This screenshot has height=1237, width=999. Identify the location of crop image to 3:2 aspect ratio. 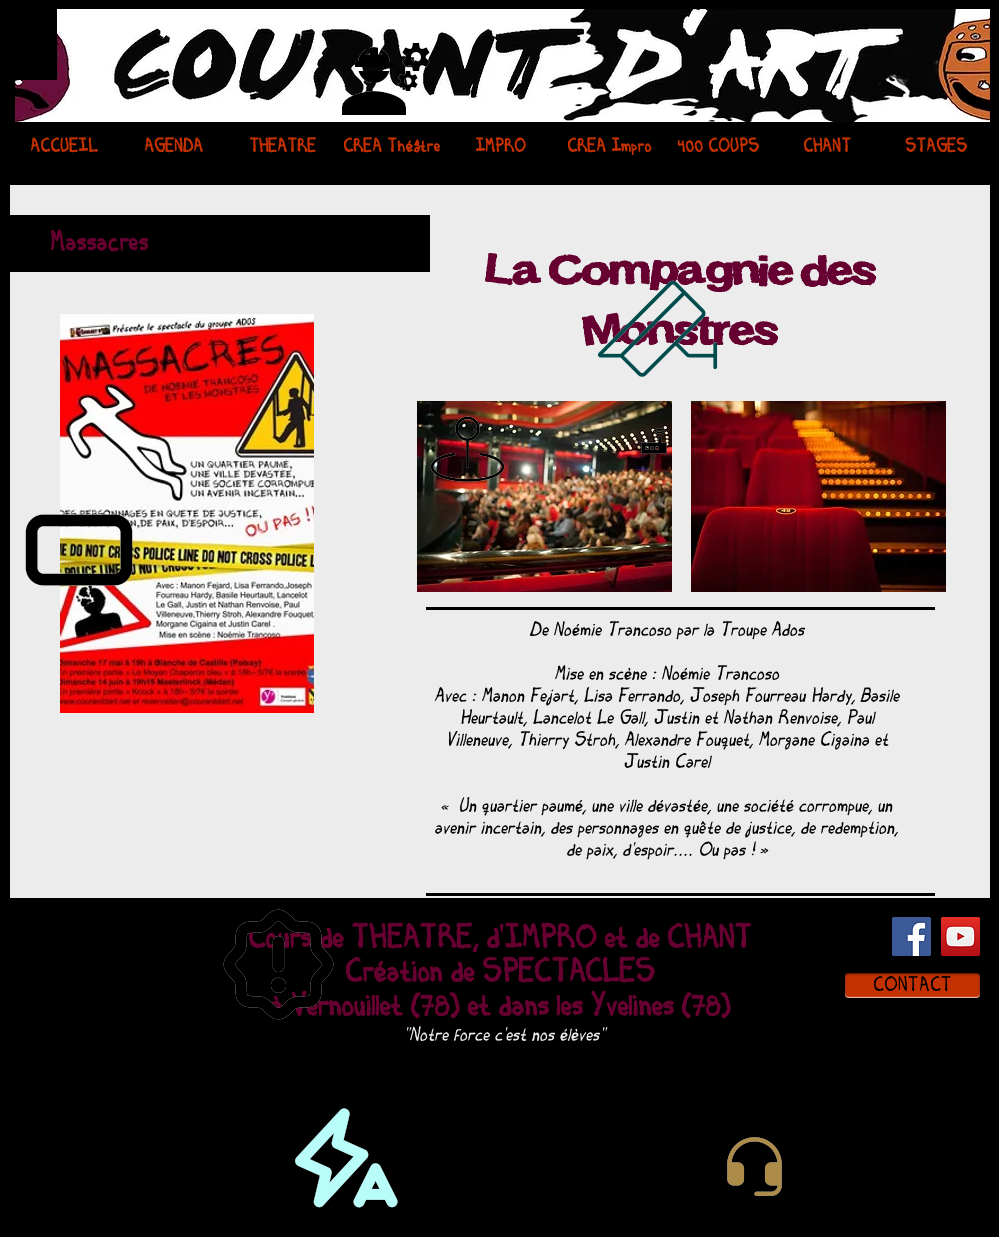
(79, 550).